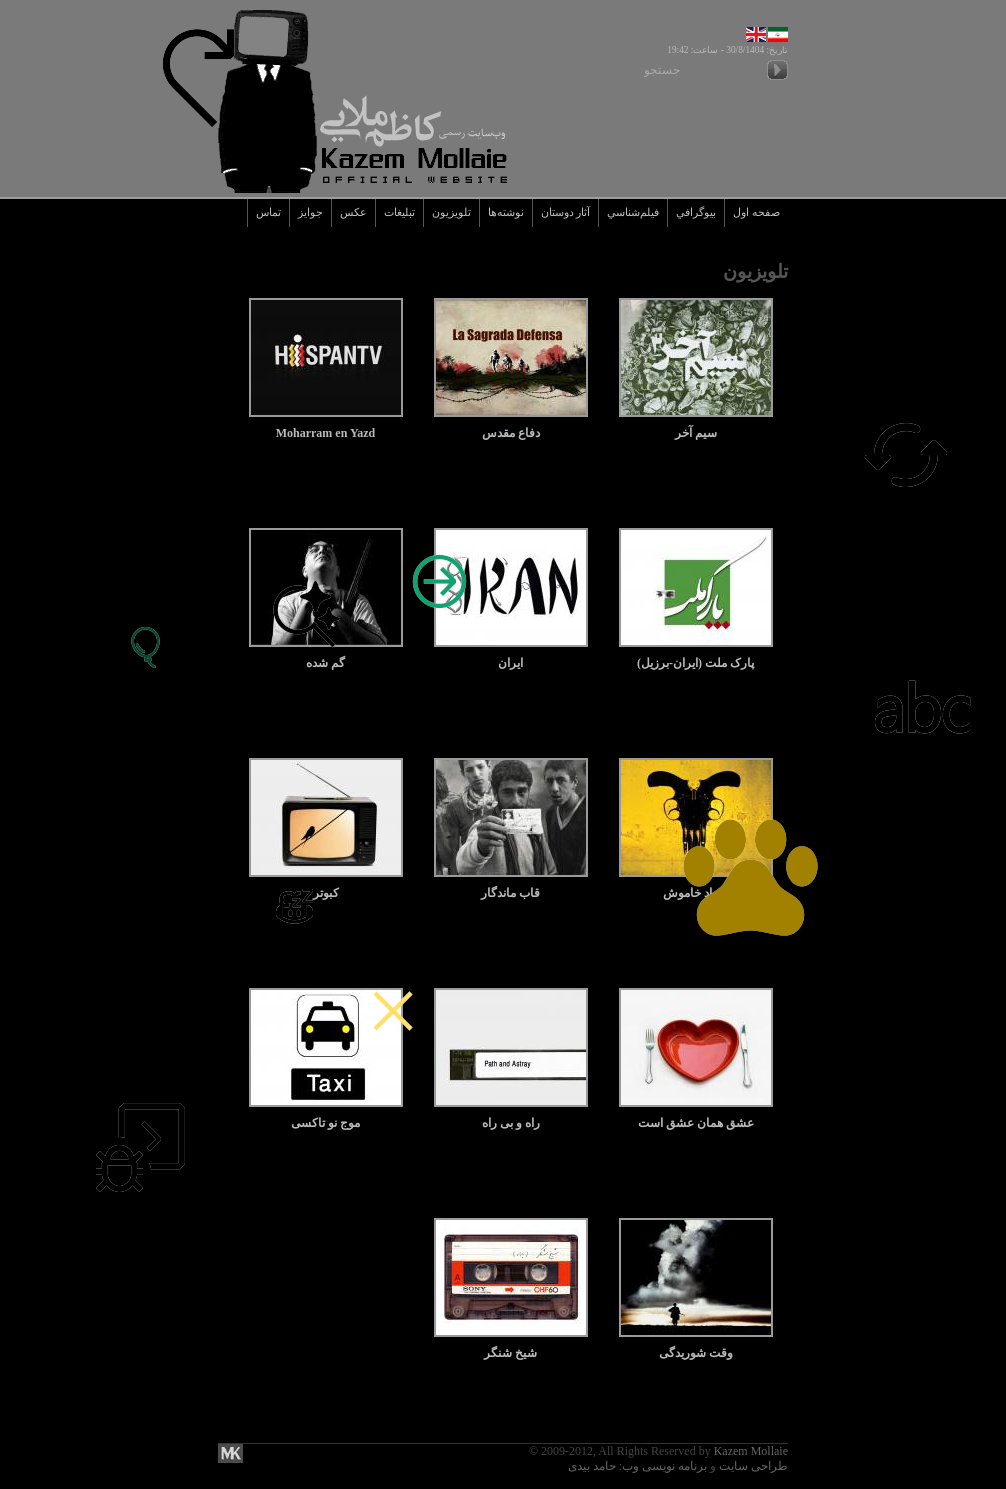 This screenshot has height=1489, width=1006. Describe the element at coordinates (439, 581) in the screenshot. I see `proceed to the next step` at that location.